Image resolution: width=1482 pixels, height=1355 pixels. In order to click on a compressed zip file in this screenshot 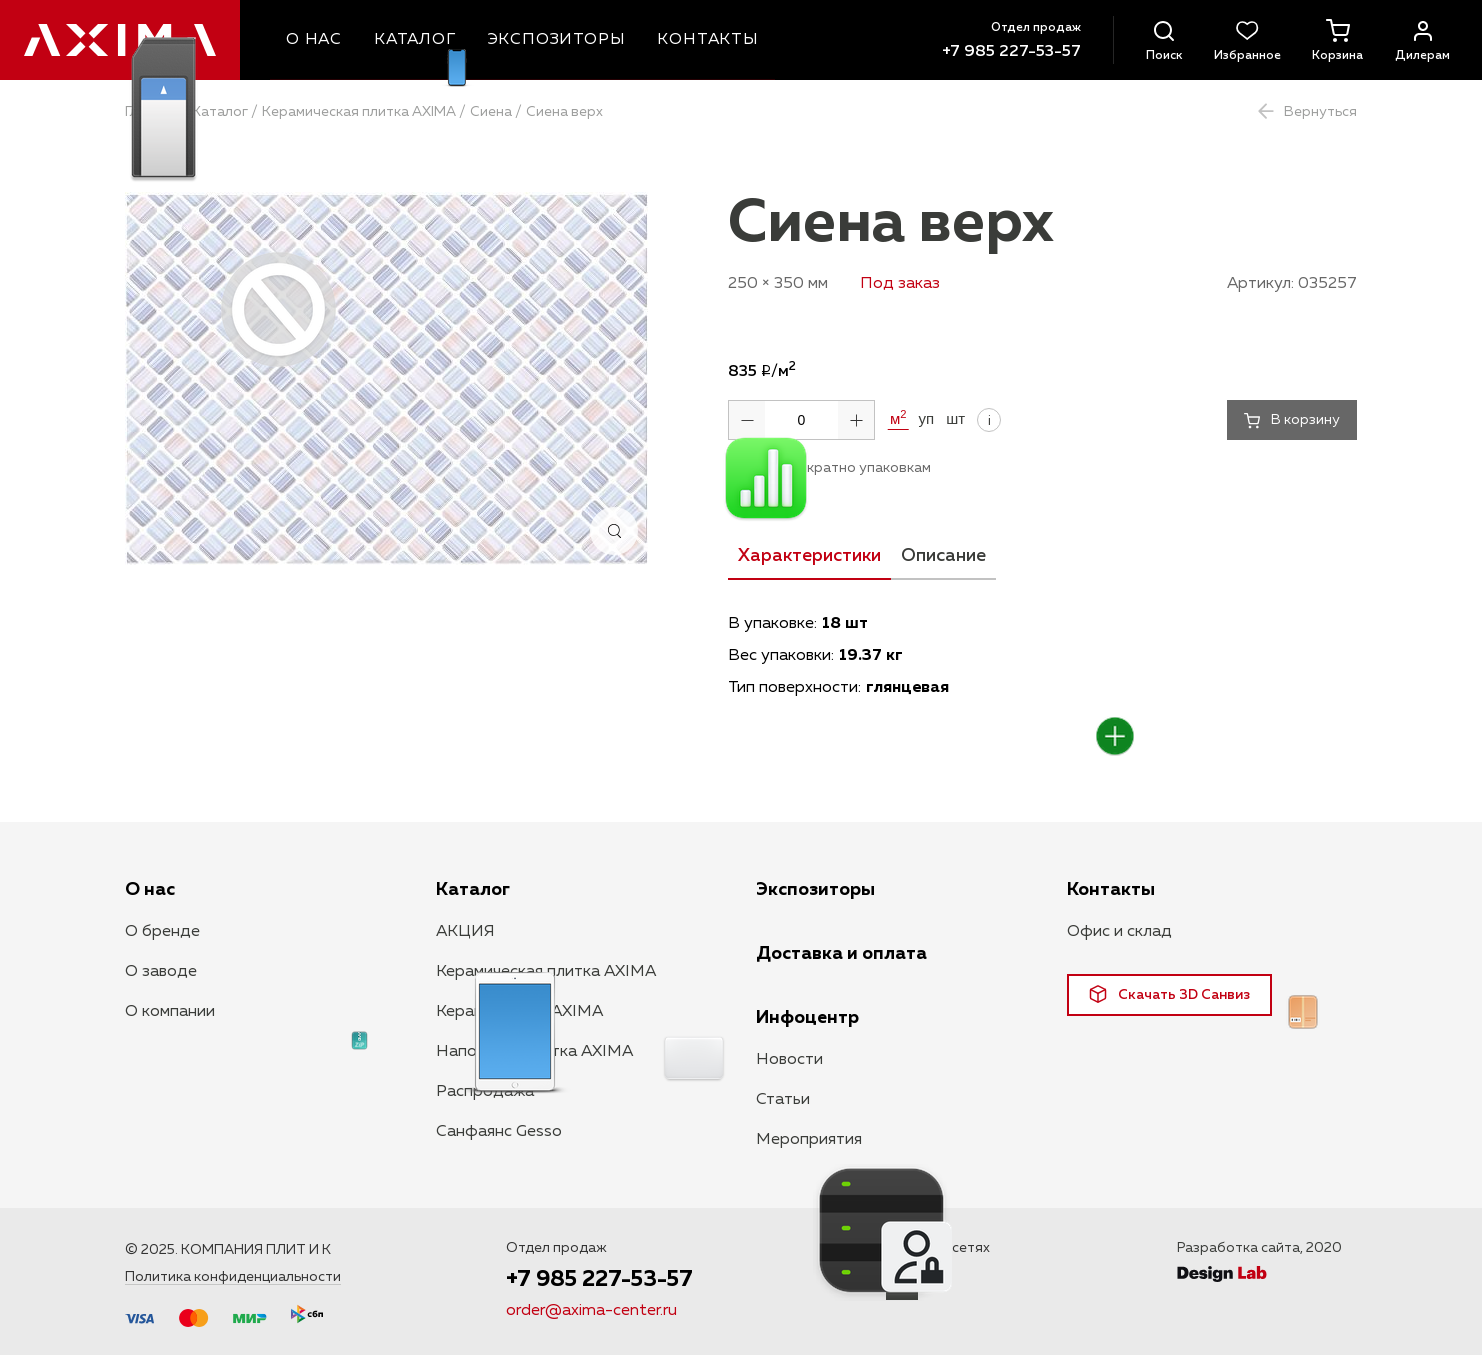, I will do `click(359, 1040)`.